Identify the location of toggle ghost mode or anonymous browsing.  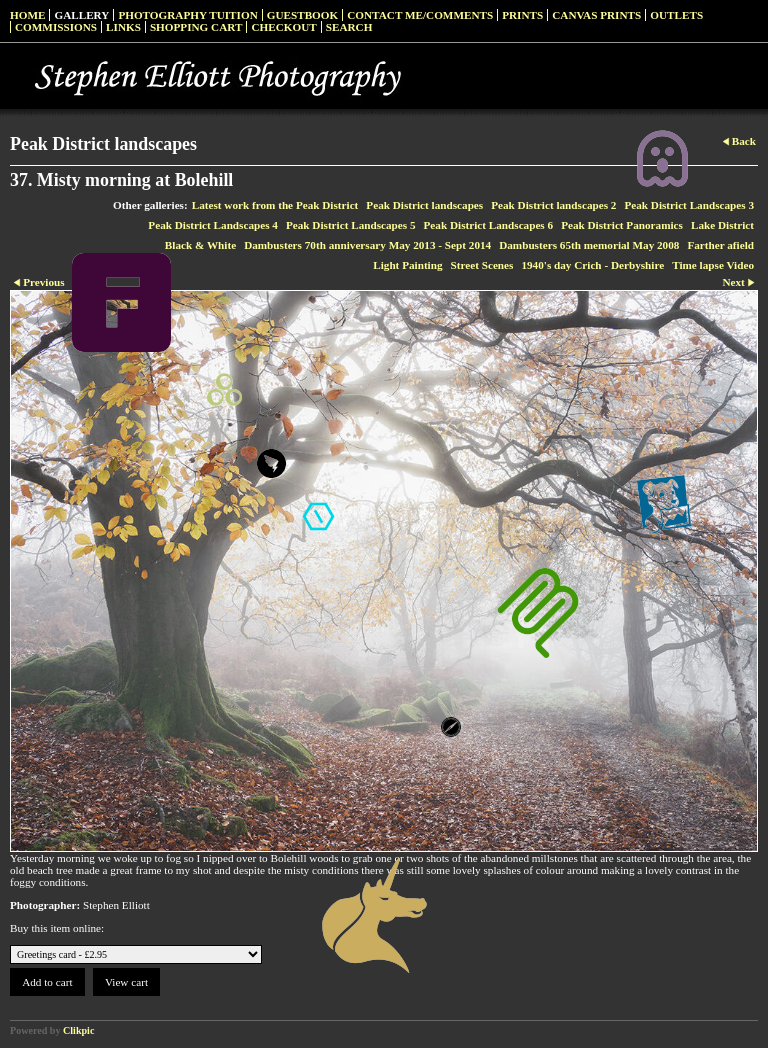
(662, 158).